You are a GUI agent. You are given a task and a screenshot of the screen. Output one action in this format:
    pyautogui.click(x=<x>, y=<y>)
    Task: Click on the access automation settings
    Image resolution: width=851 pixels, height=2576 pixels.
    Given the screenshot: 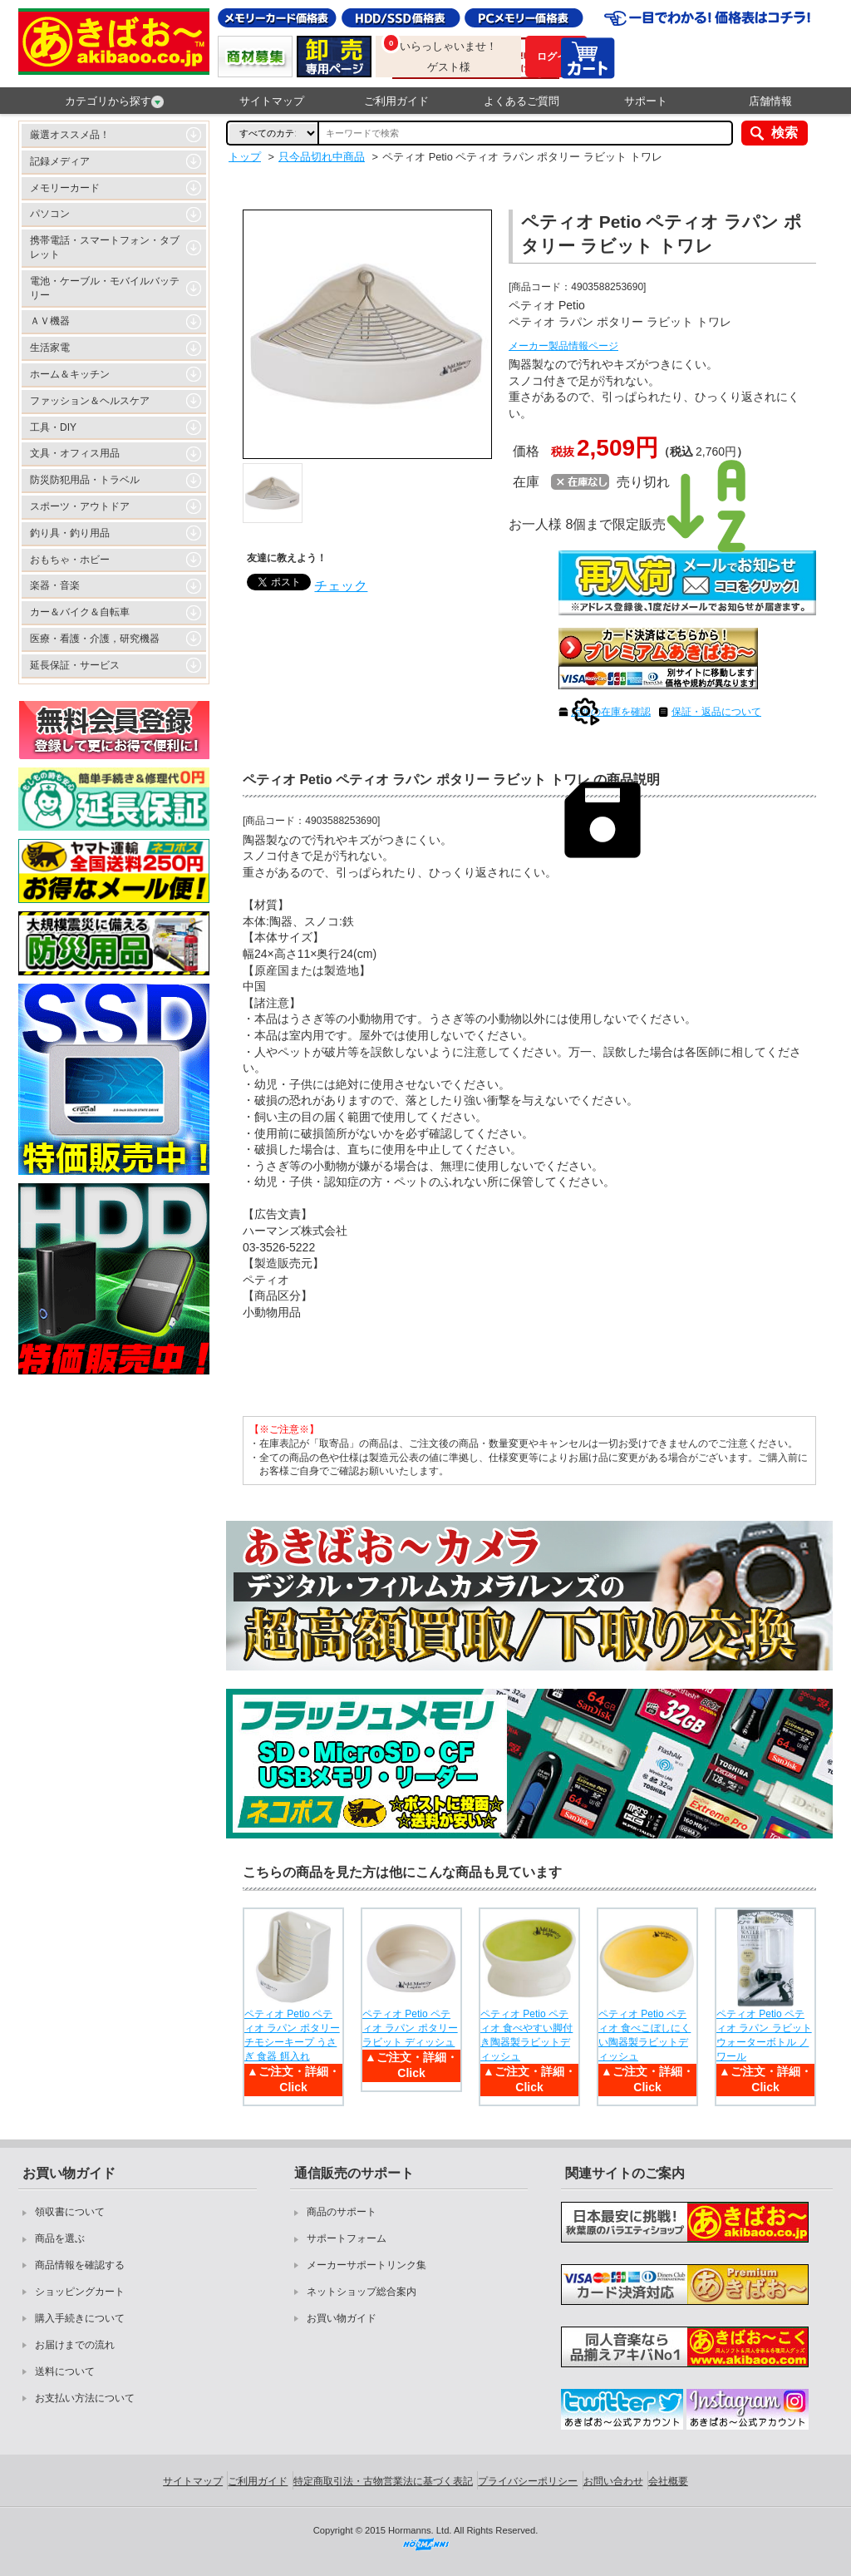 What is the action you would take?
    pyautogui.click(x=585, y=711)
    